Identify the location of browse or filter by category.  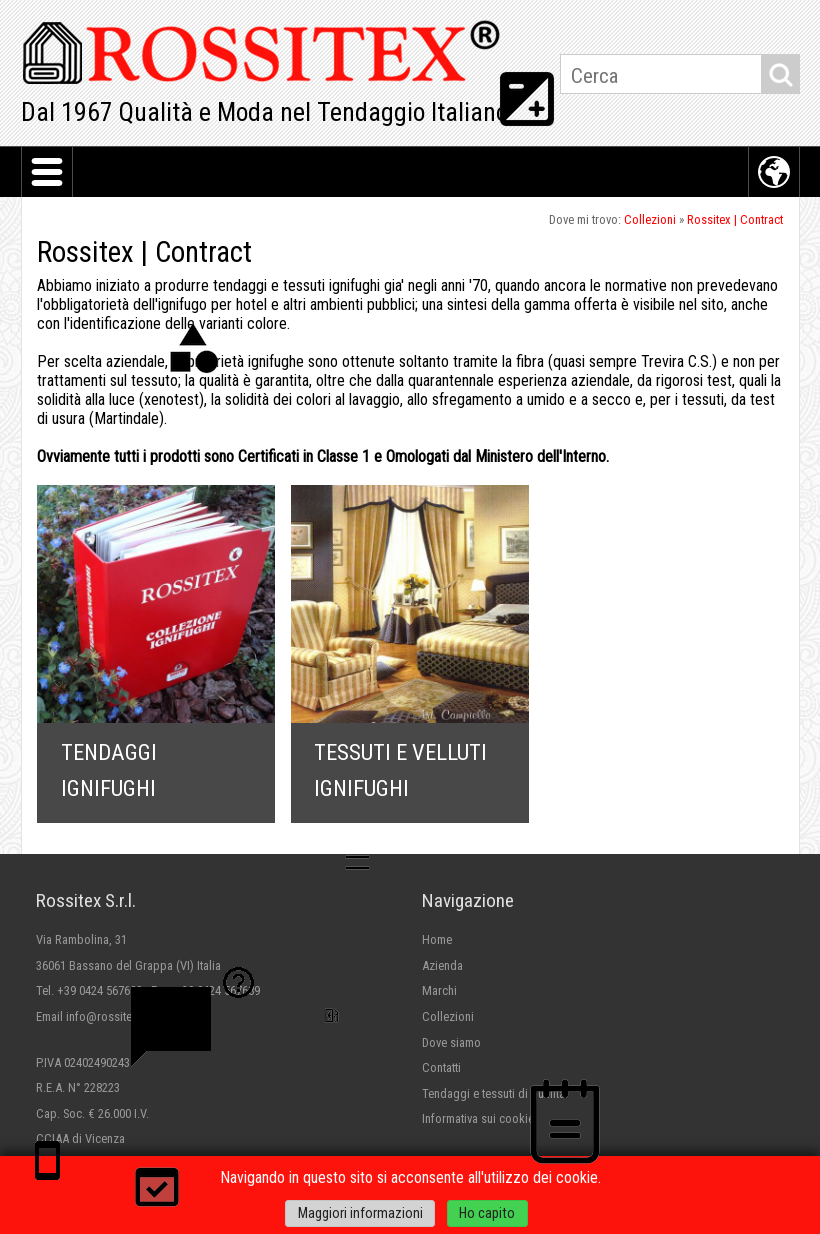
(193, 348).